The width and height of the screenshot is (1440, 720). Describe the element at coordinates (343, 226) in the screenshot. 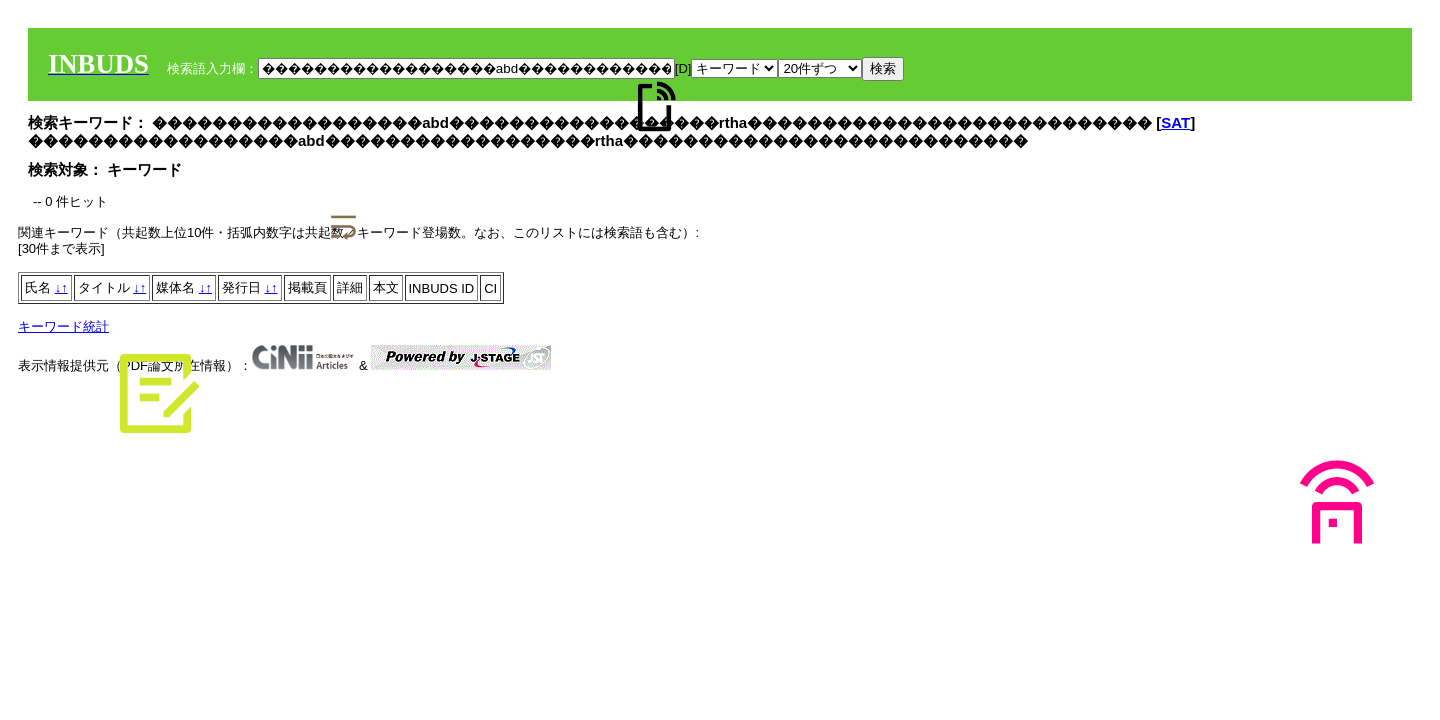

I see `toggle text wrapping in editor` at that location.